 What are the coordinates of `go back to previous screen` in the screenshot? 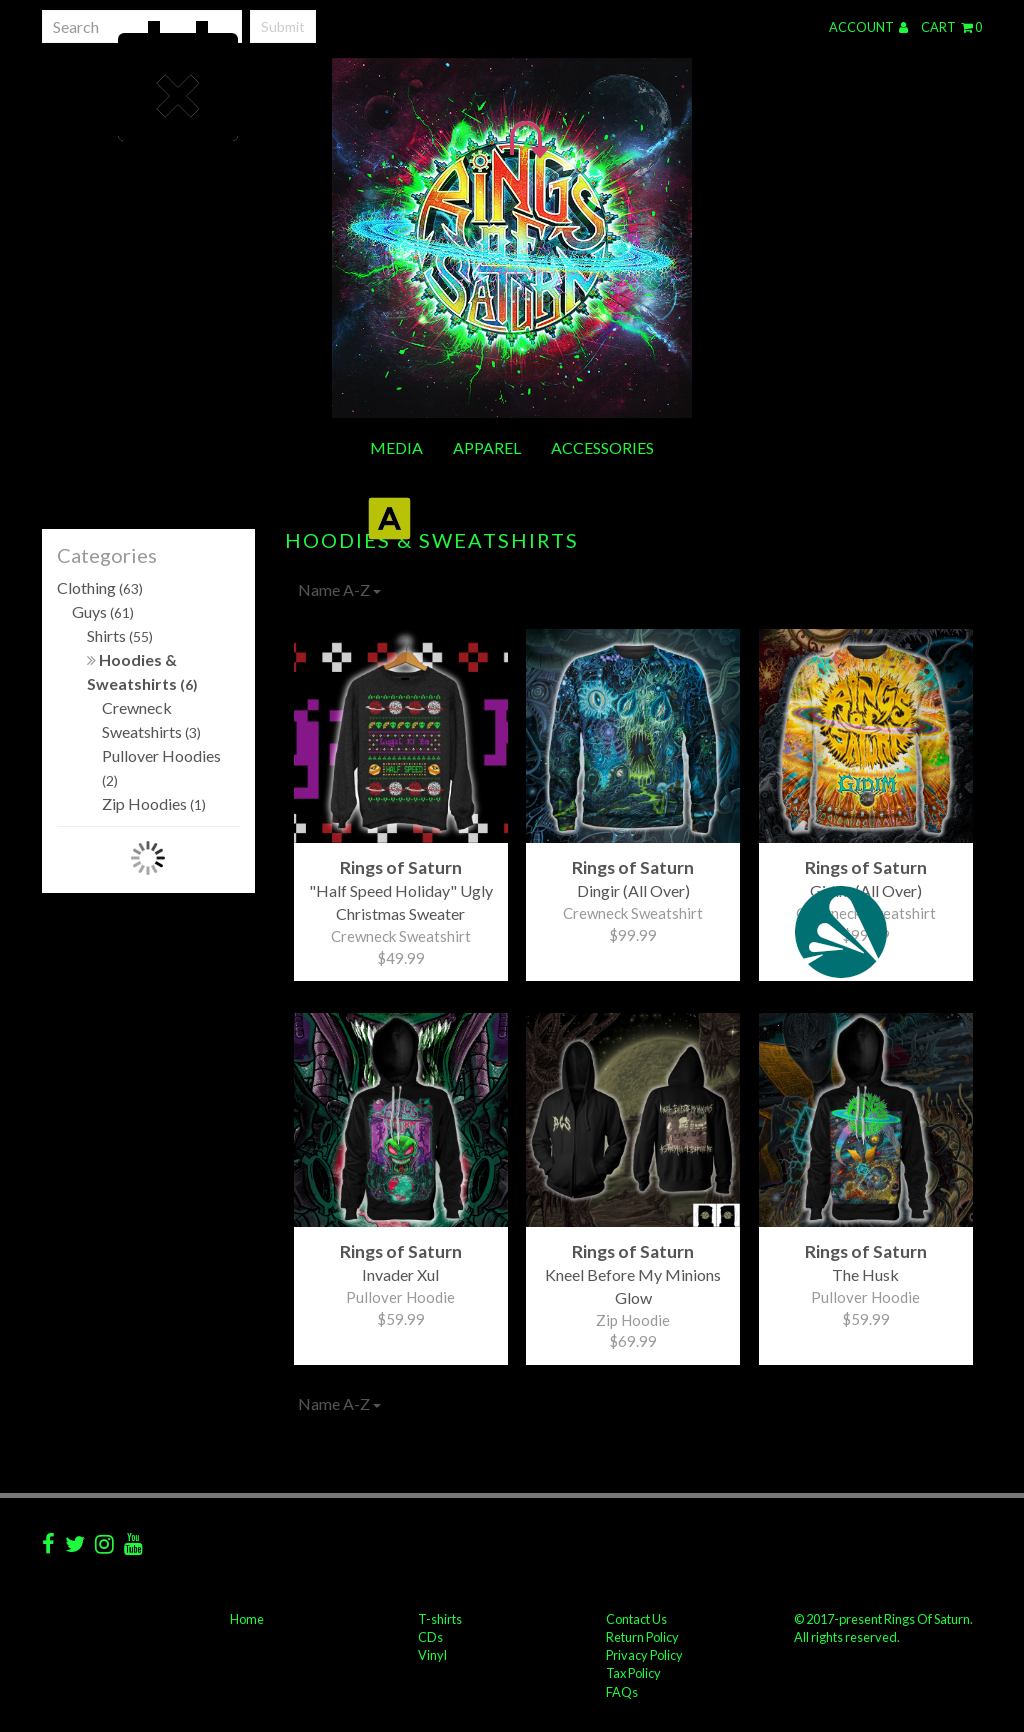 It's located at (528, 139).